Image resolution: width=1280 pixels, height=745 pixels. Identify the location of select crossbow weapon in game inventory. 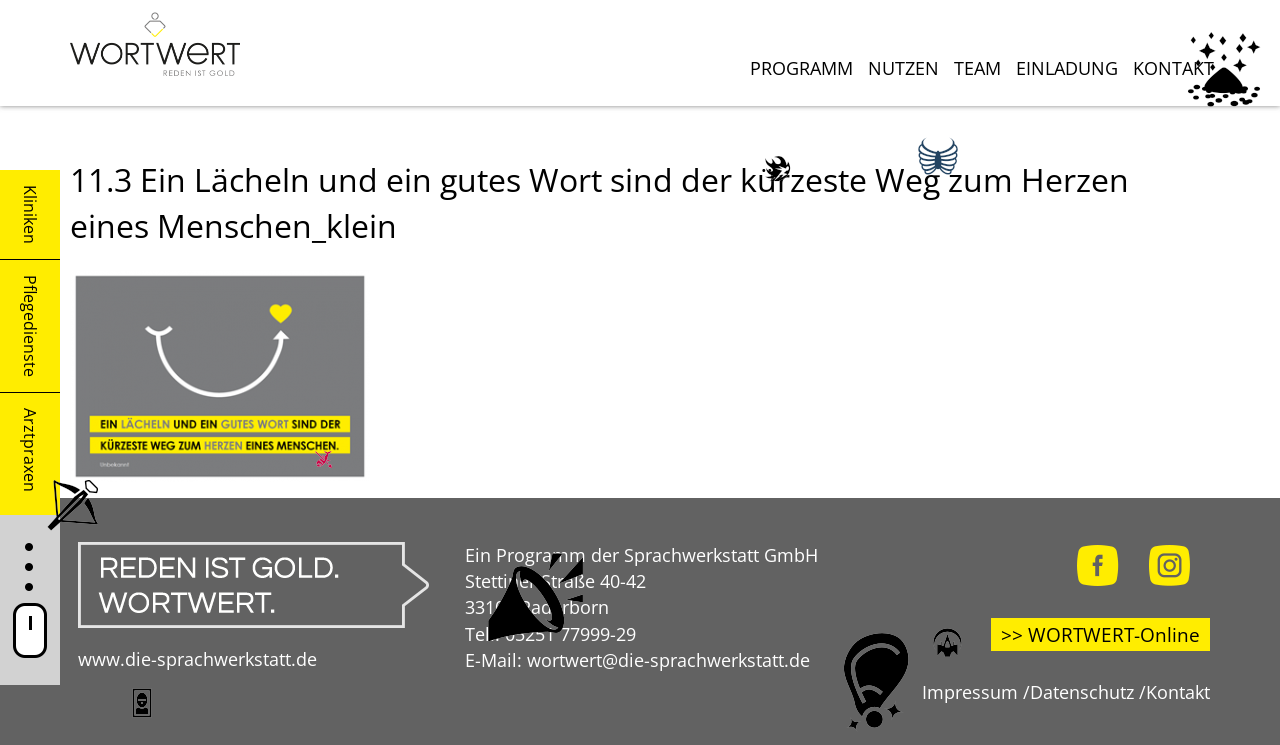
(72, 505).